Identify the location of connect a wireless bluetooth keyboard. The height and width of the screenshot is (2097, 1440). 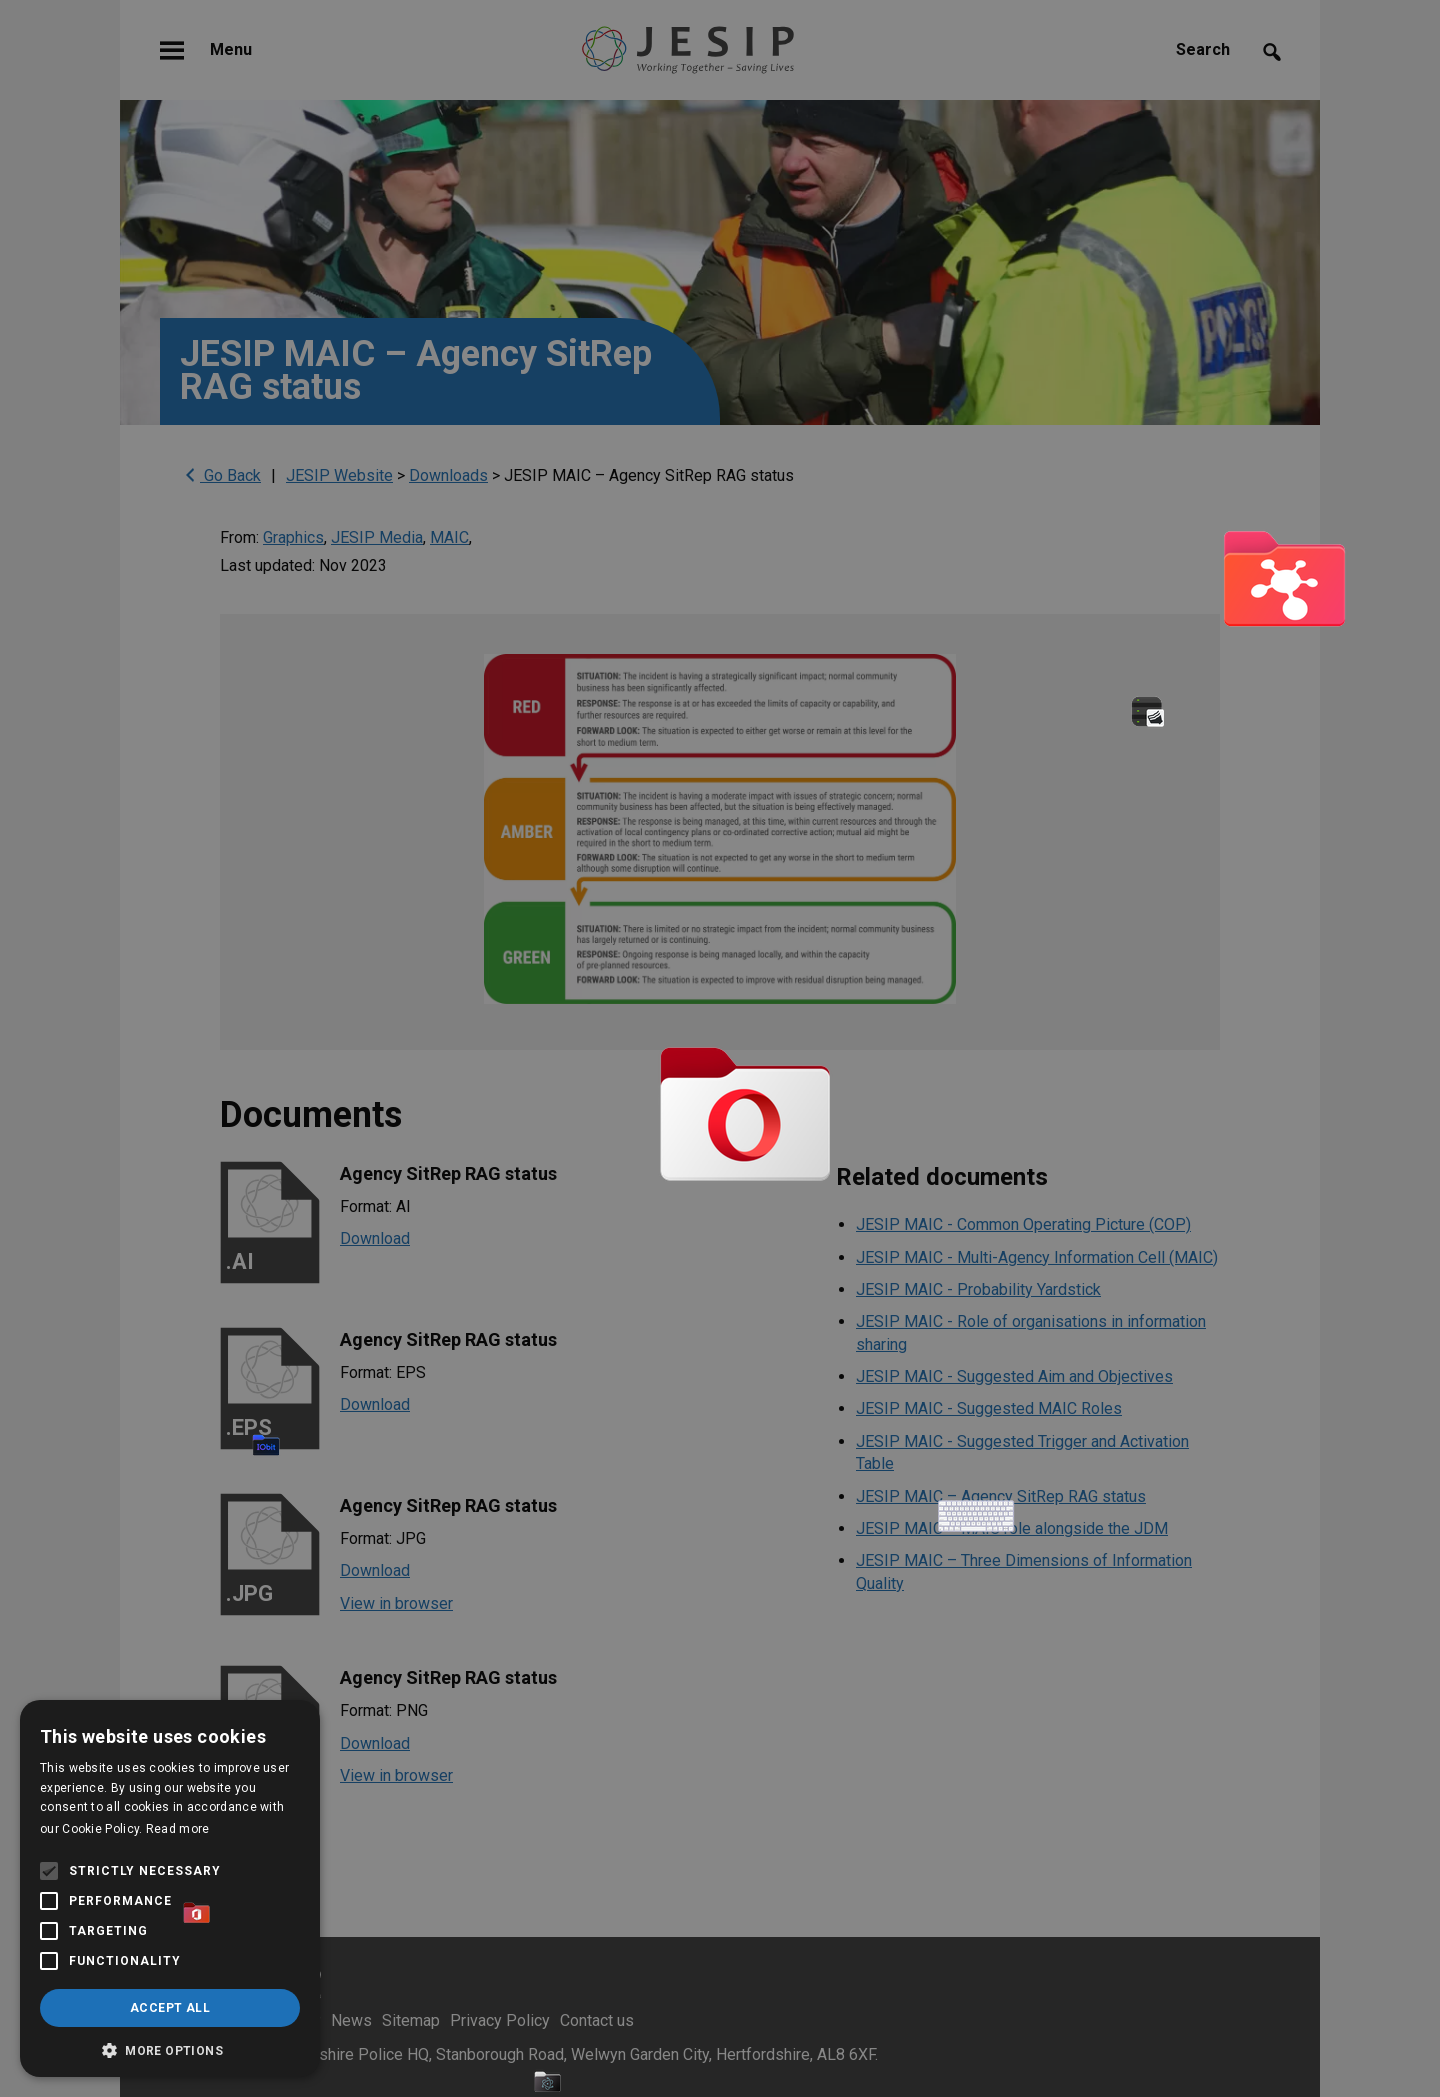
(976, 1516).